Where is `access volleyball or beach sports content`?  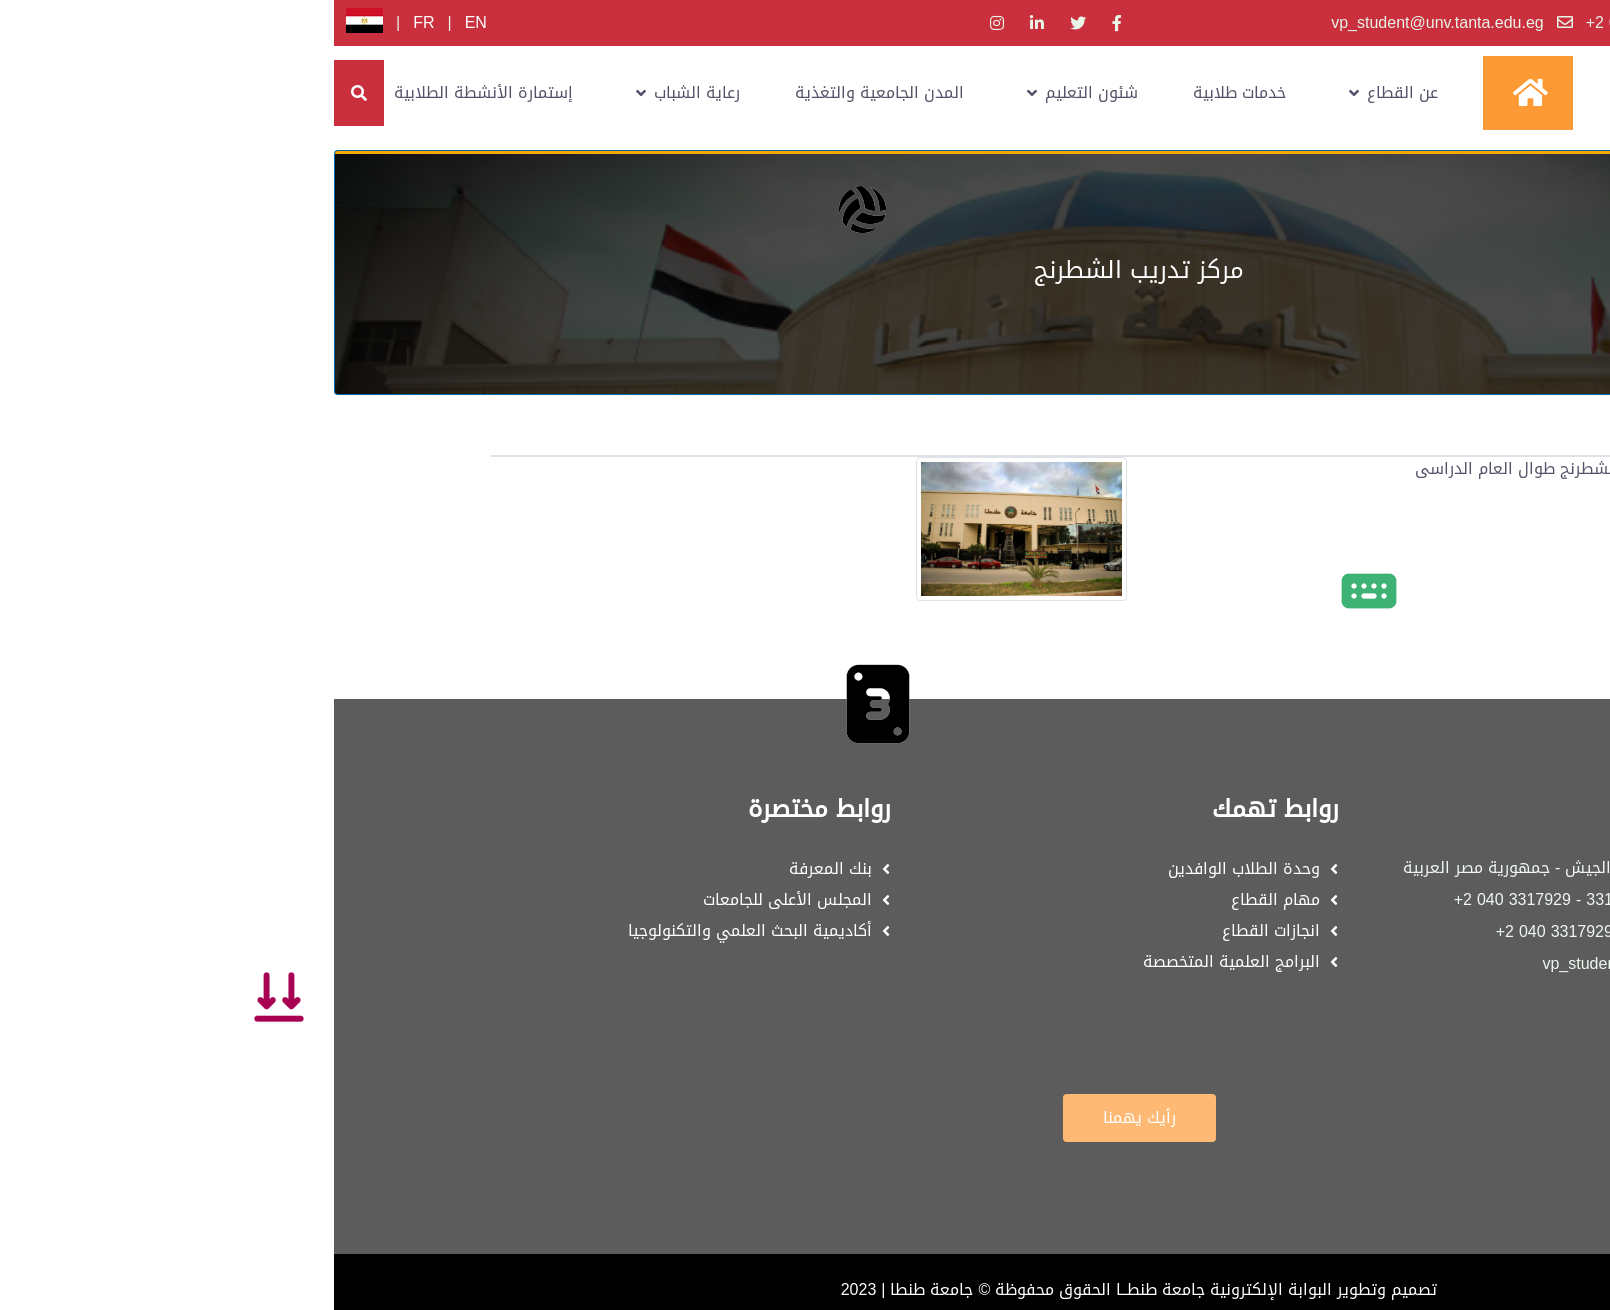
access volleyball or beach sports content is located at coordinates (862, 209).